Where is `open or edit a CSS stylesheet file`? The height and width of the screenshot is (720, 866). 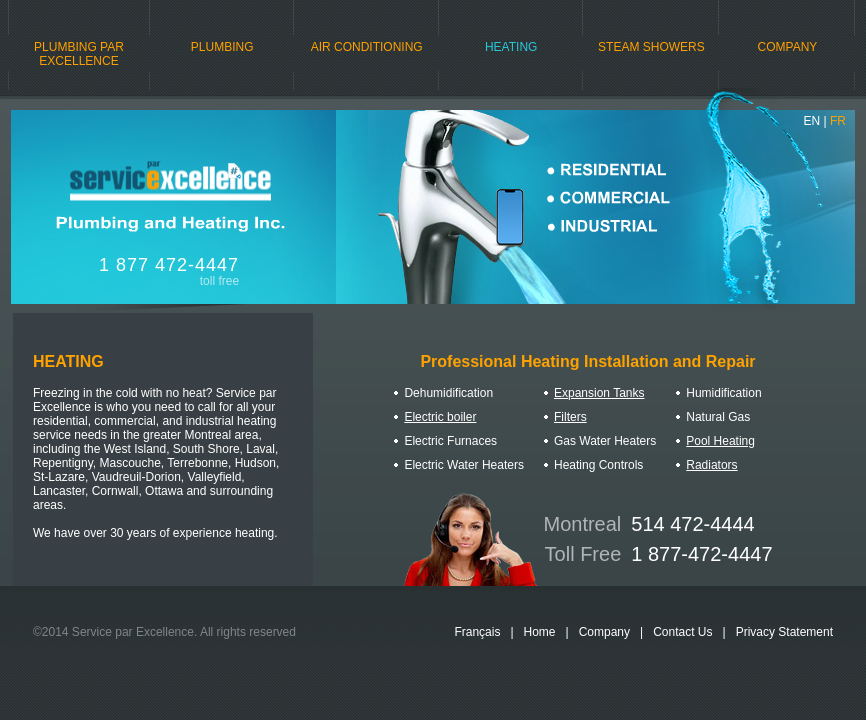
open or edit a CSS stylesheet file is located at coordinates (234, 171).